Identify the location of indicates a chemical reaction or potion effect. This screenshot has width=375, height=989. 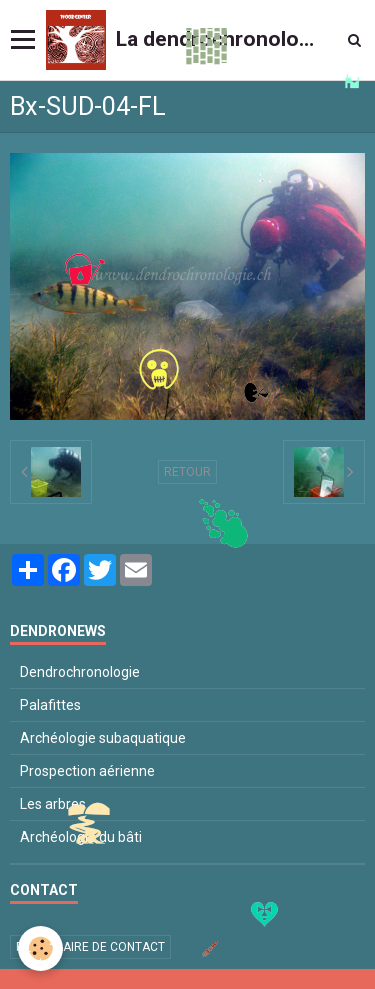
(223, 523).